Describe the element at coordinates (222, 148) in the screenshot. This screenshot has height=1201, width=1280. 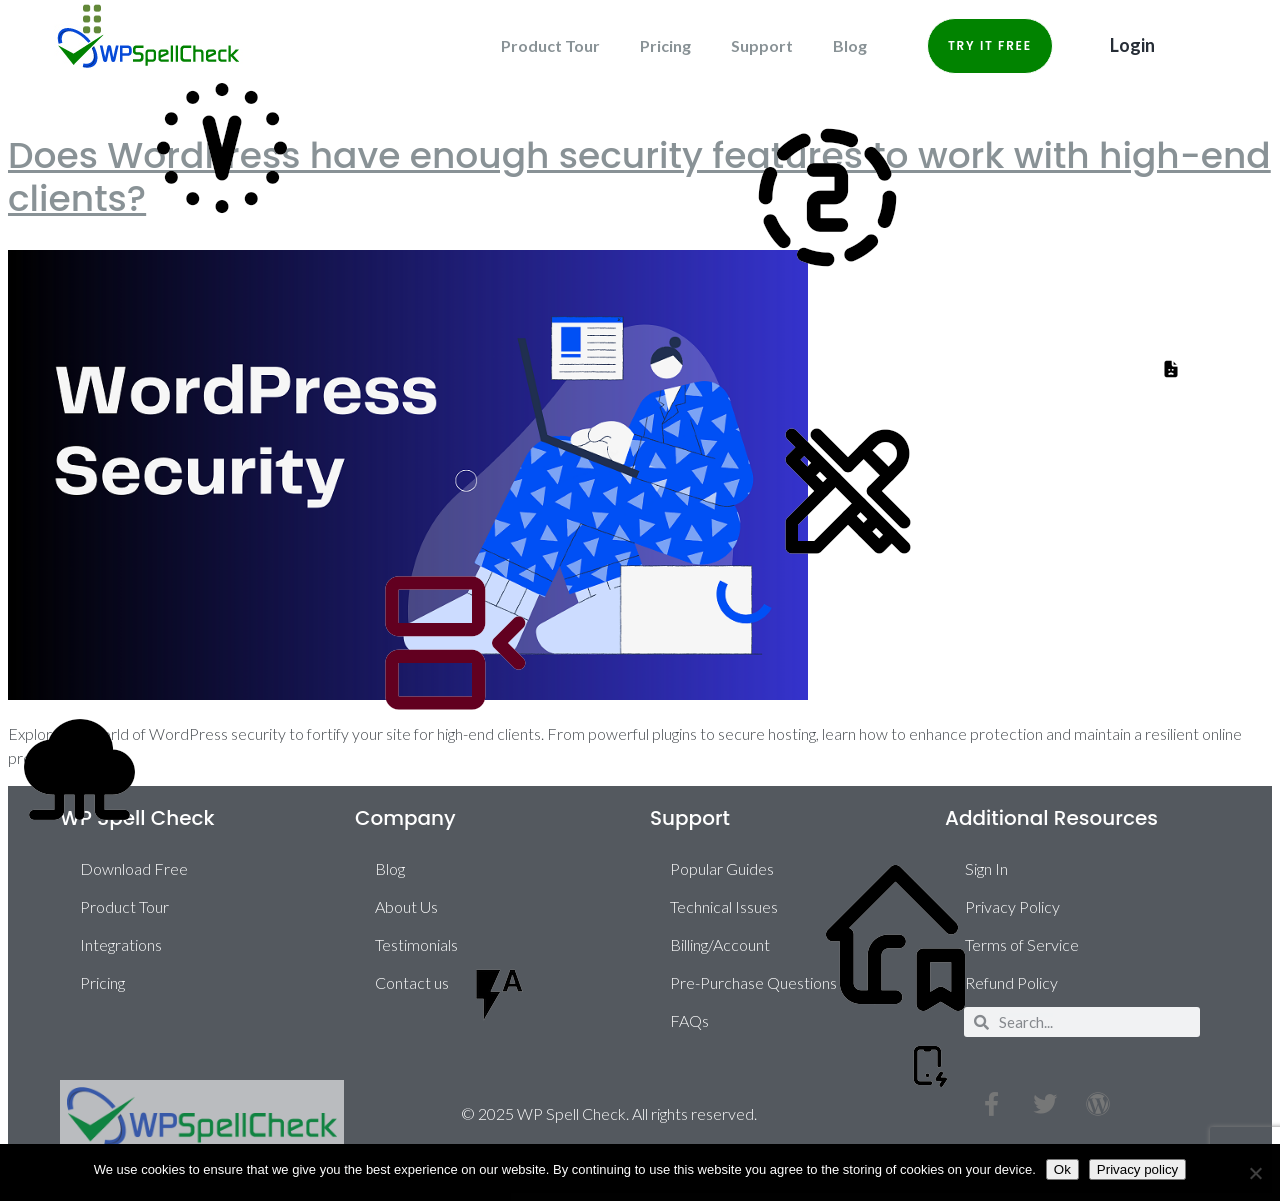
I see `indicates a verified or validation status in progress` at that location.